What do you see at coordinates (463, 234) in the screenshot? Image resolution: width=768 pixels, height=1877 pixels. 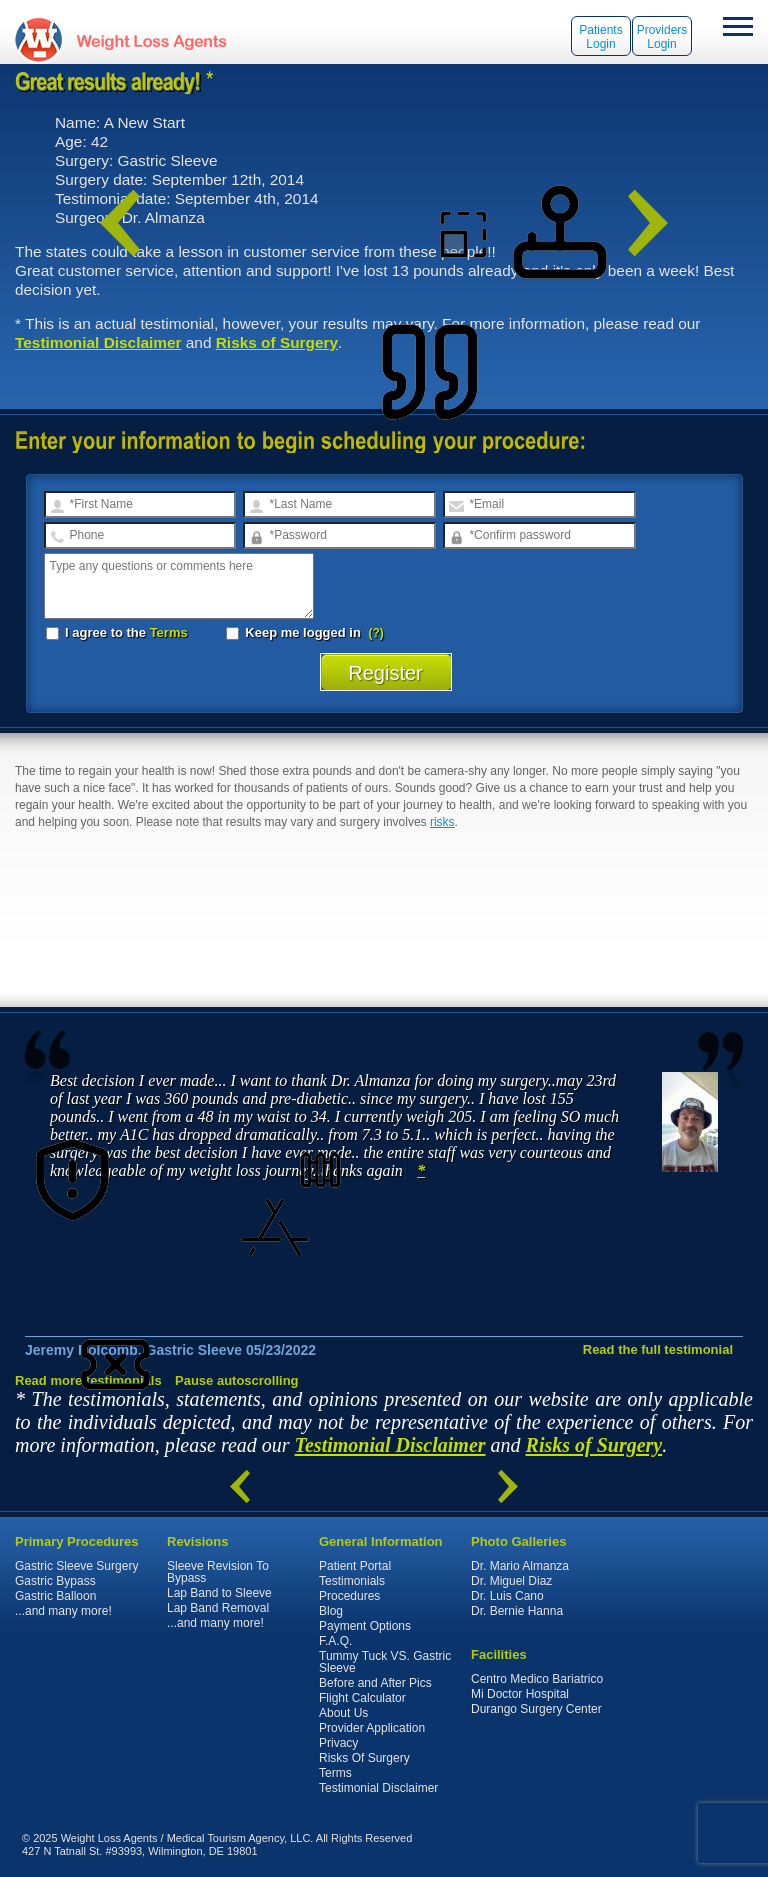 I see `resize an element or window` at bounding box center [463, 234].